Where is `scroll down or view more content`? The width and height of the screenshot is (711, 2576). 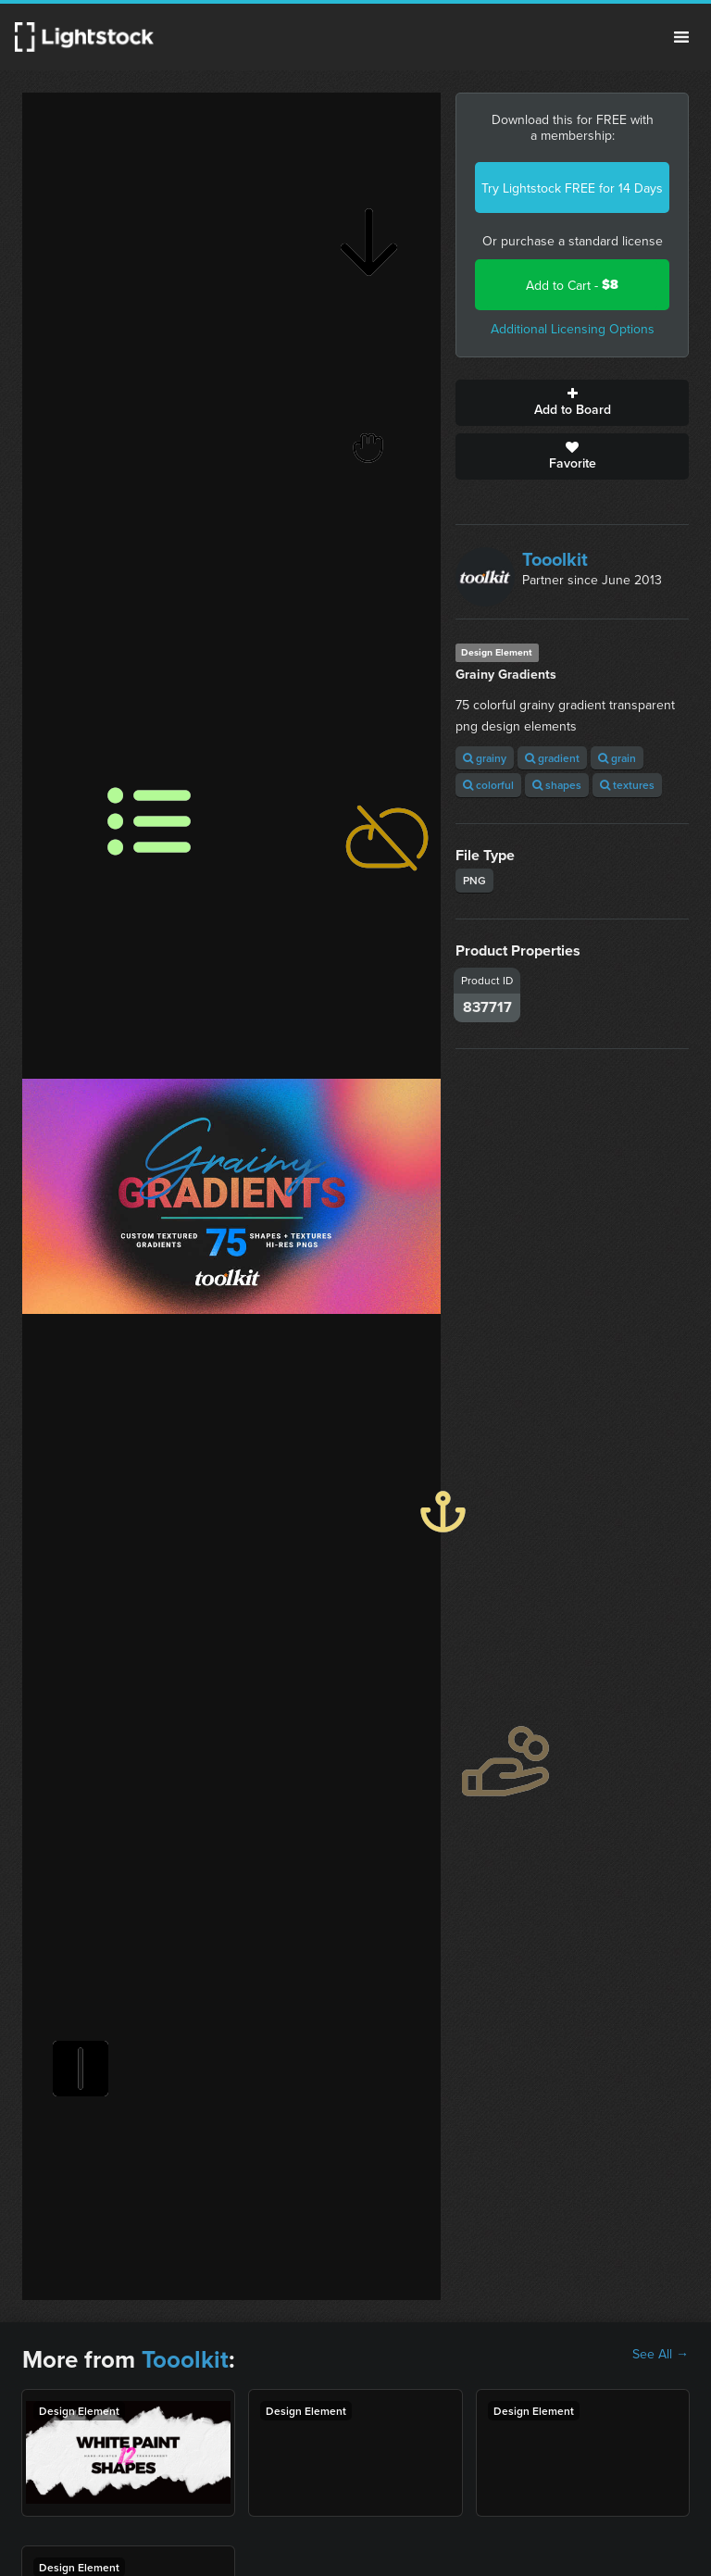
scroll down or view more content is located at coordinates (368, 242).